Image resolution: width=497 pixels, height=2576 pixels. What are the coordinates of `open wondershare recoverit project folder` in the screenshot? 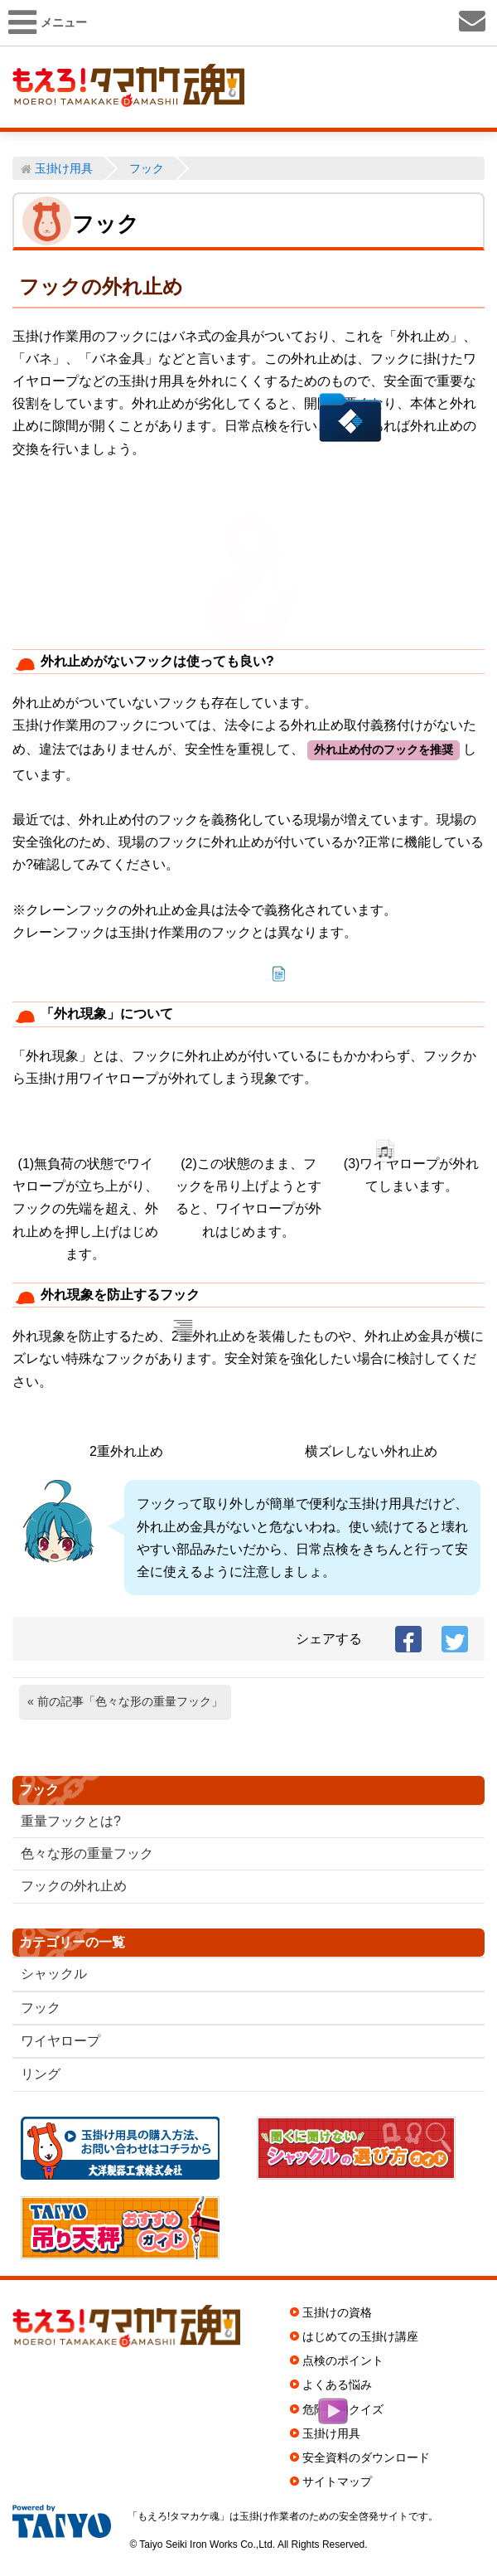 It's located at (350, 419).